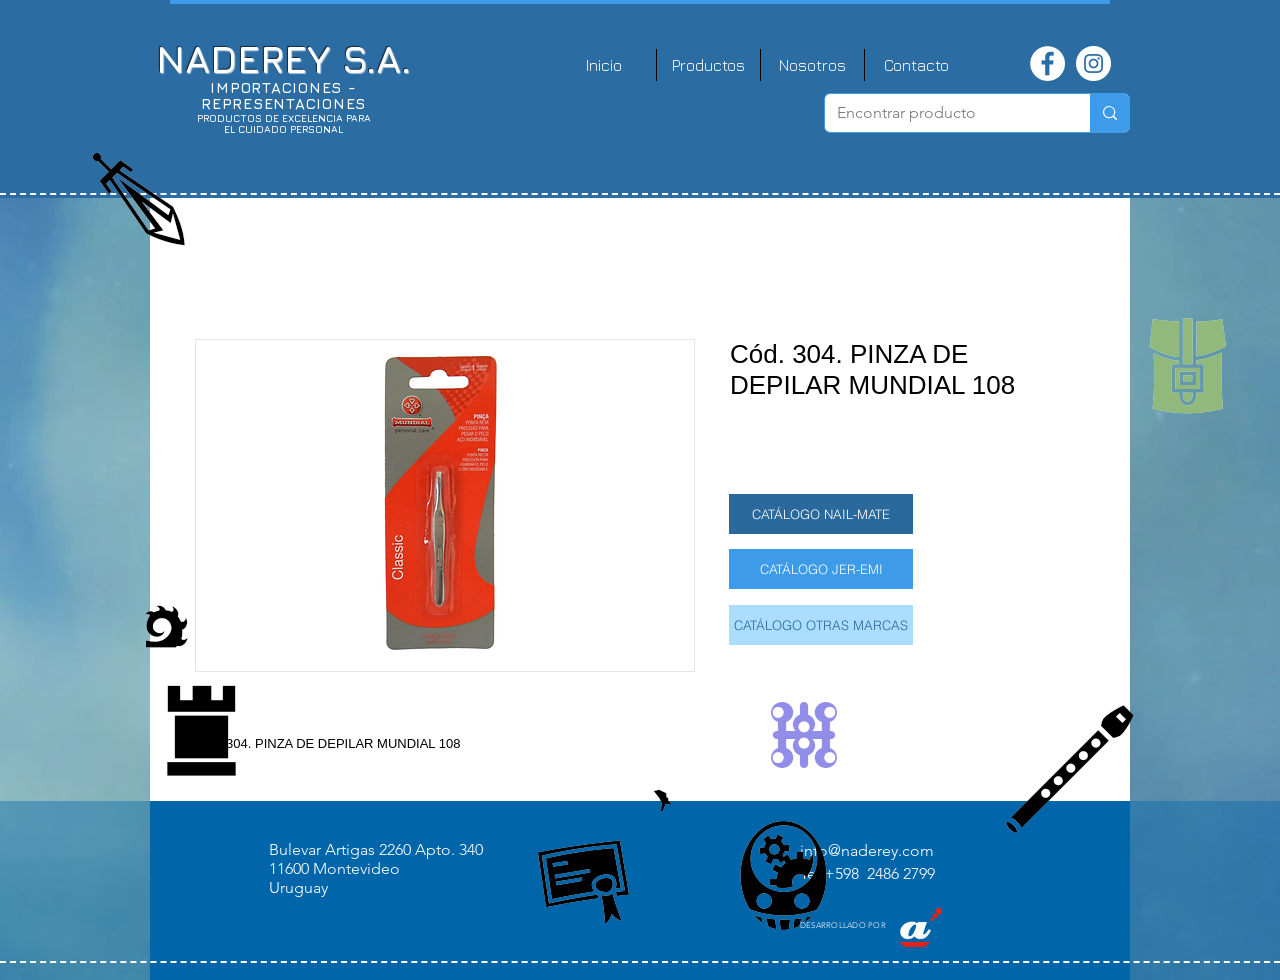  Describe the element at coordinates (583, 877) in the screenshot. I see `view your certificates or achievements` at that location.